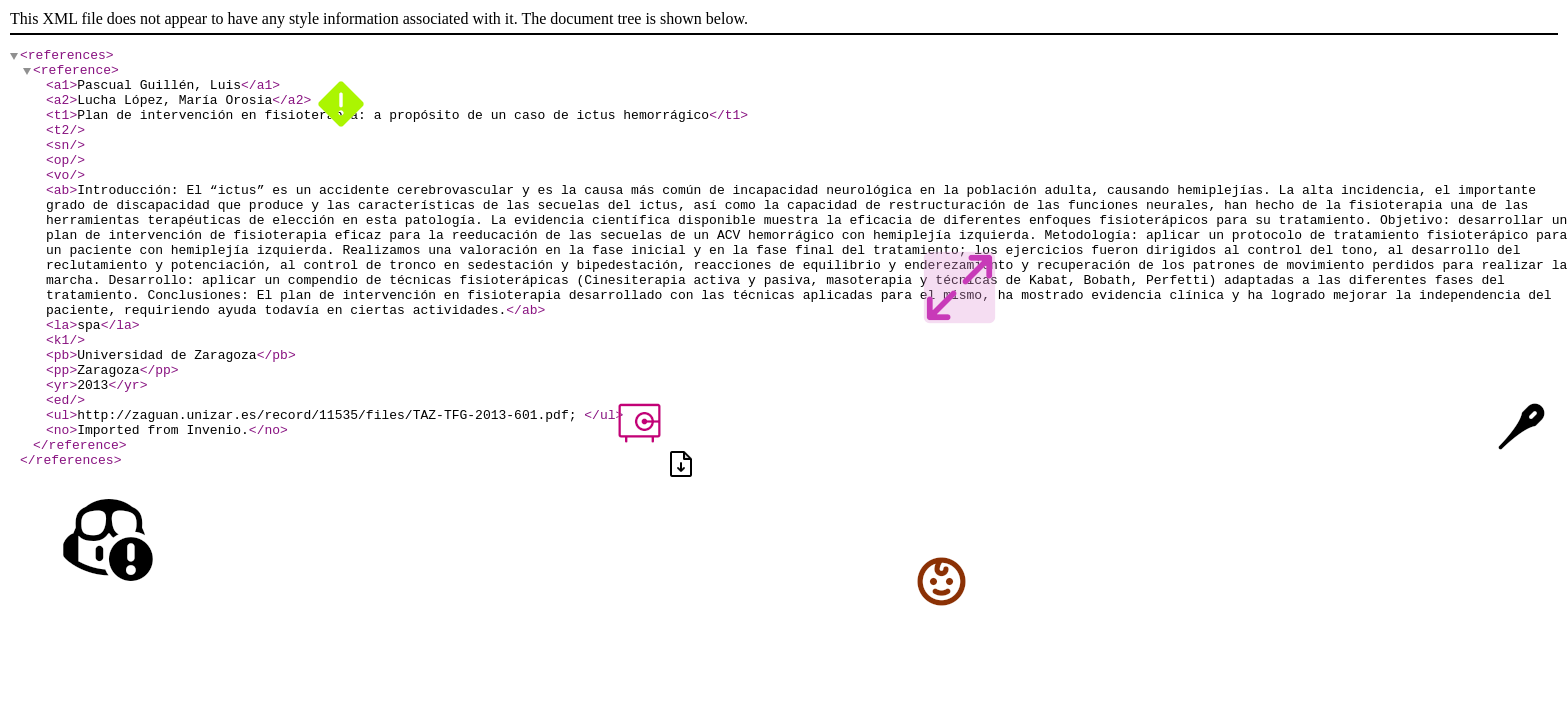 This screenshot has height=720, width=1568. I want to click on expand to full screen, so click(959, 287).